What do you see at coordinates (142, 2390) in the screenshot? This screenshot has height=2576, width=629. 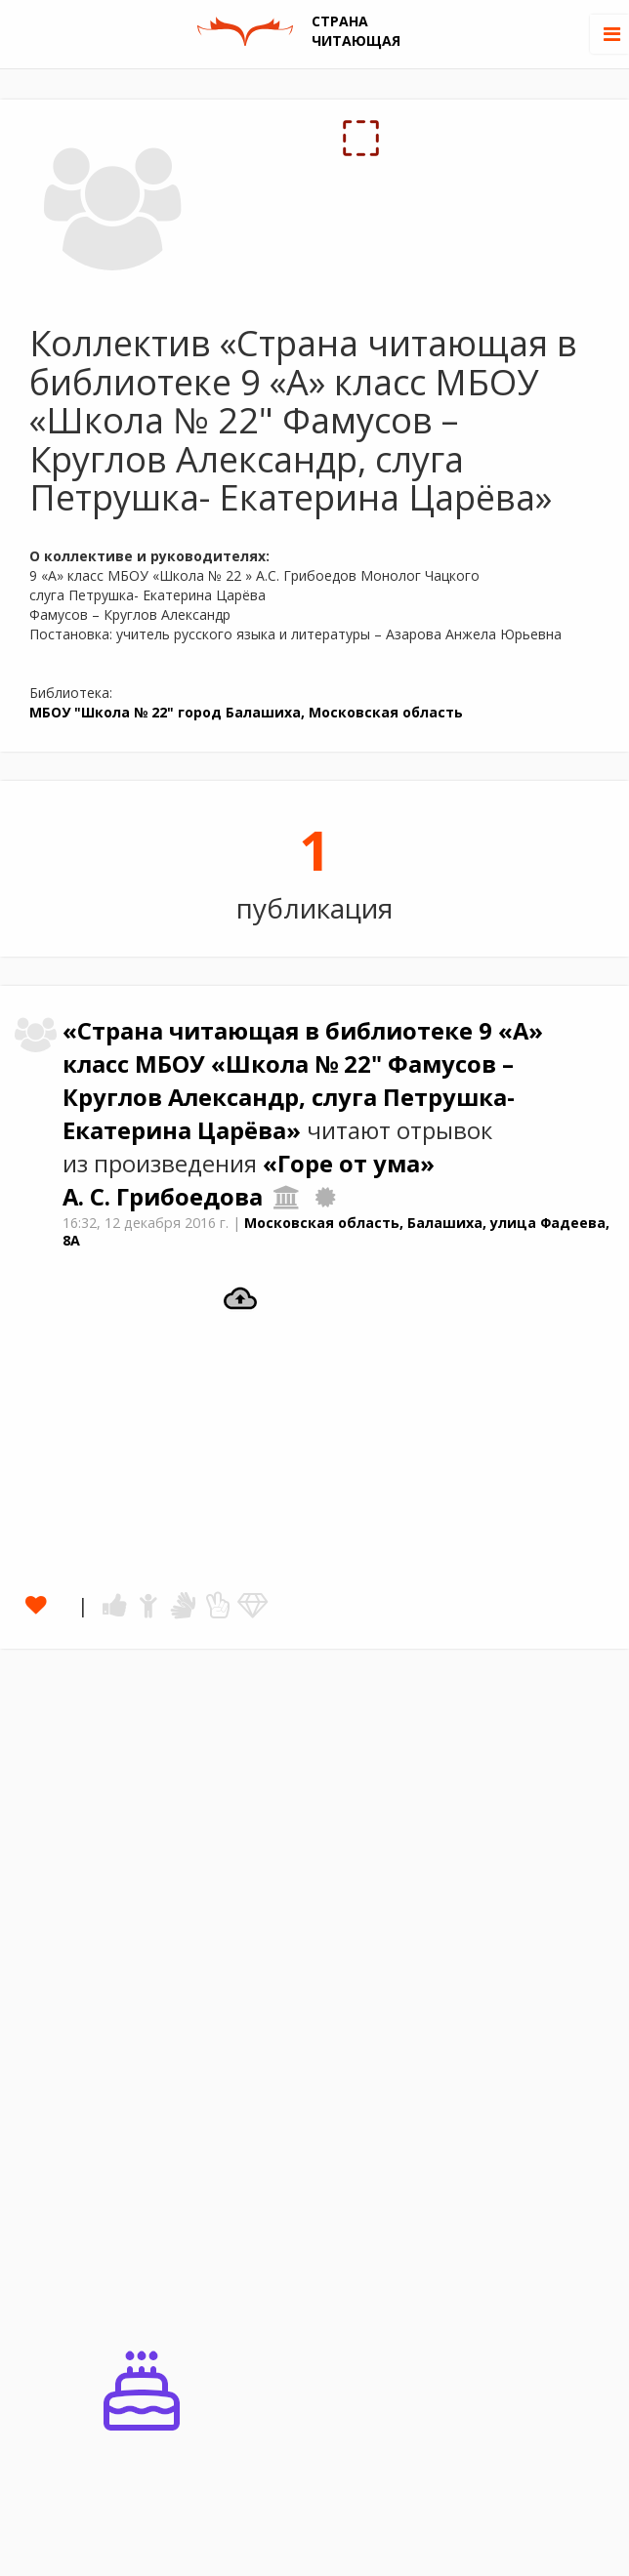 I see `view birthday or celebration events` at bounding box center [142, 2390].